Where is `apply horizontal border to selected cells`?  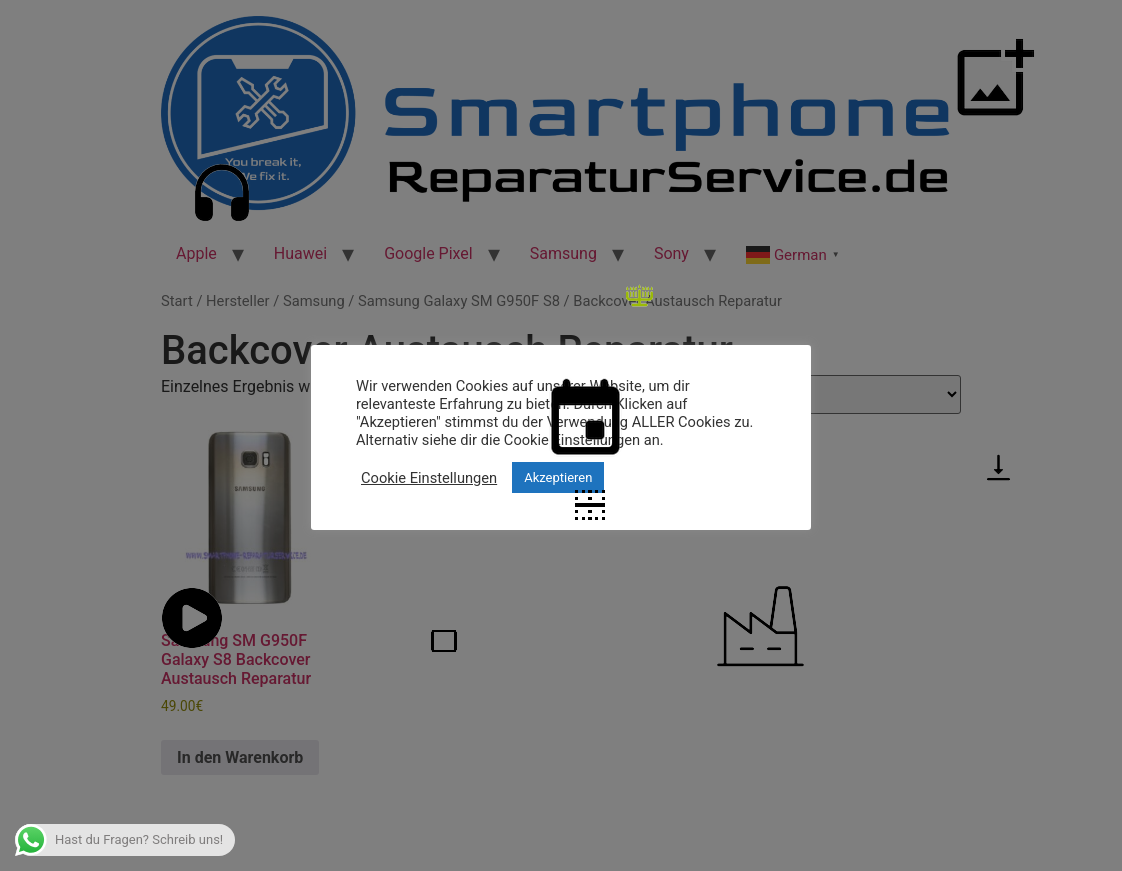 apply horizontal border to selected cells is located at coordinates (590, 505).